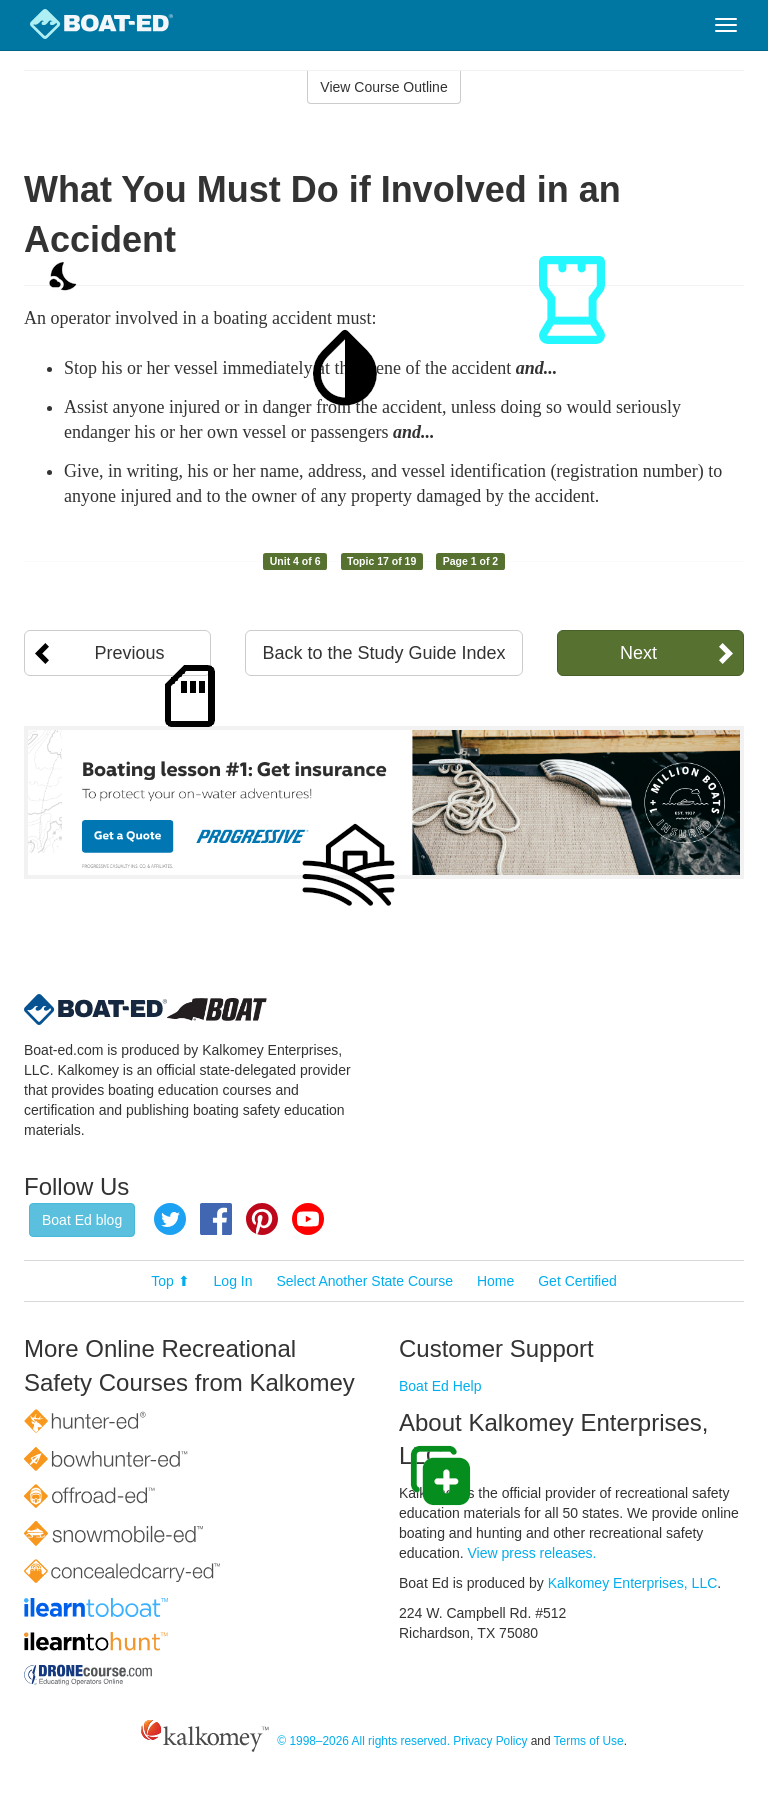 This screenshot has width=768, height=1802. I want to click on access sd card storage settings, so click(190, 696).